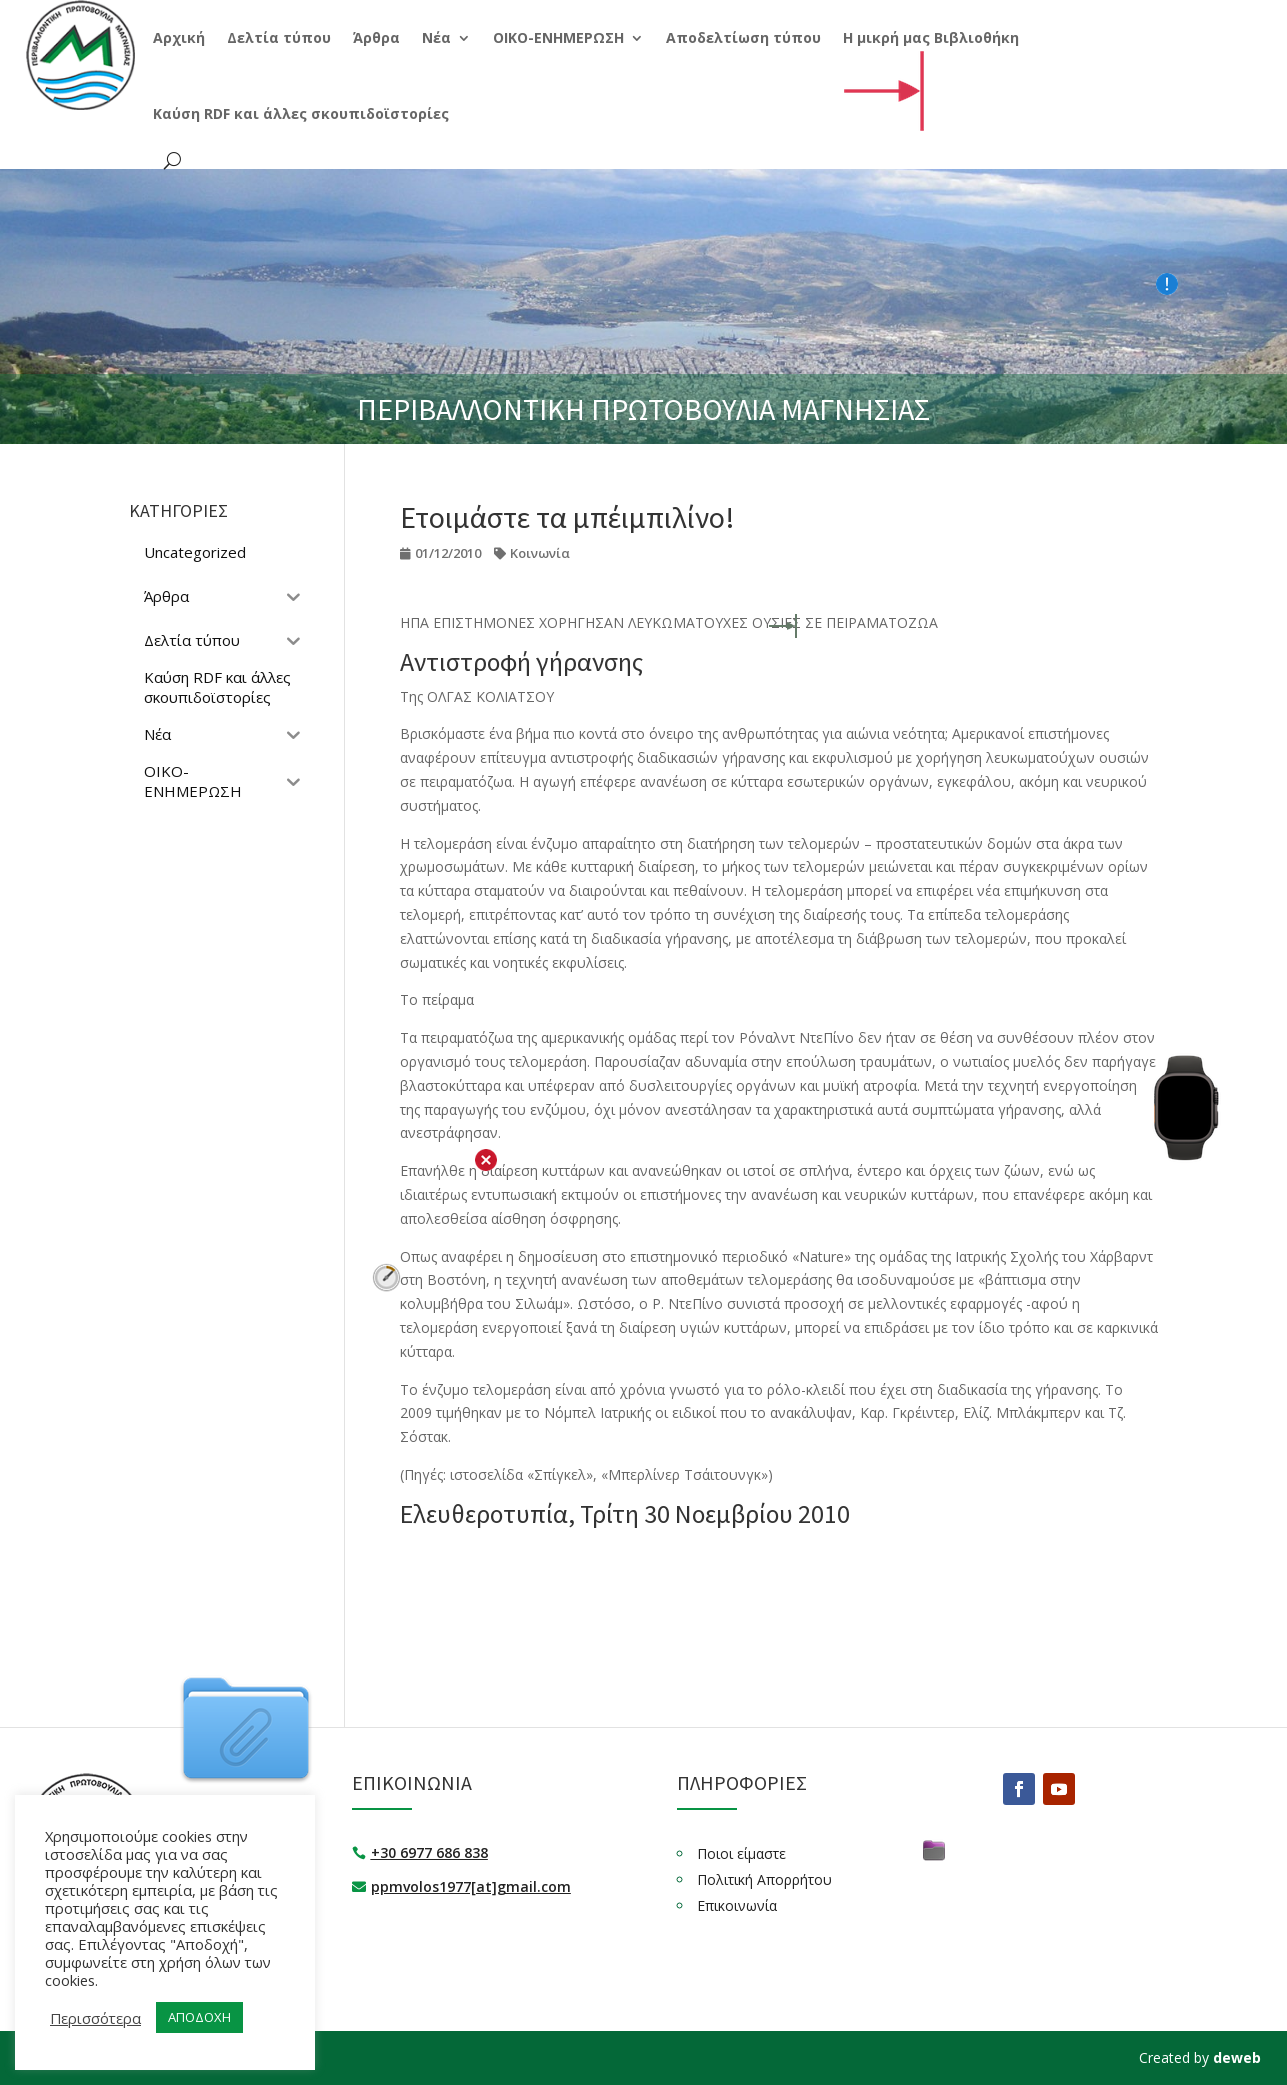  What do you see at coordinates (1167, 284) in the screenshot?
I see `mark email as important` at bounding box center [1167, 284].